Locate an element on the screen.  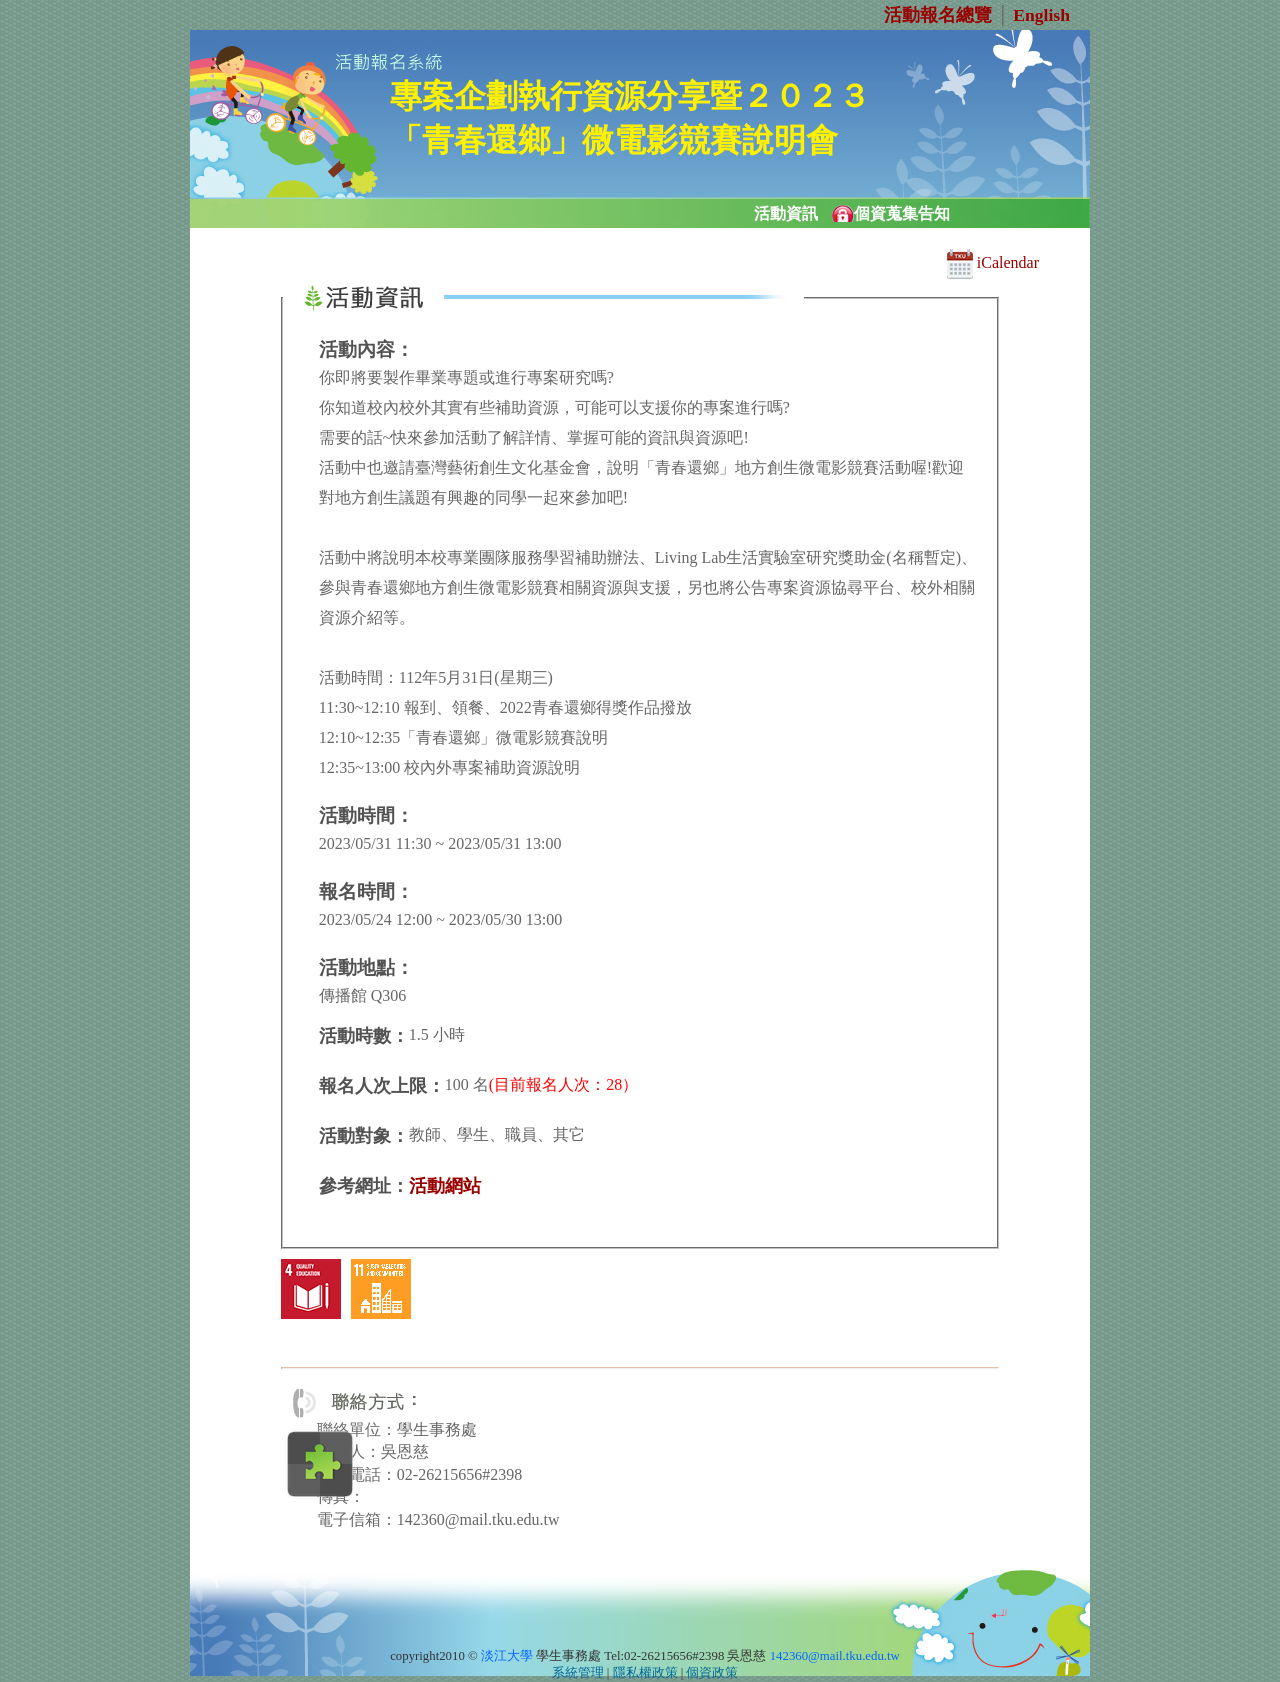
reply to all recipients of an email is located at coordinates (998, 1613).